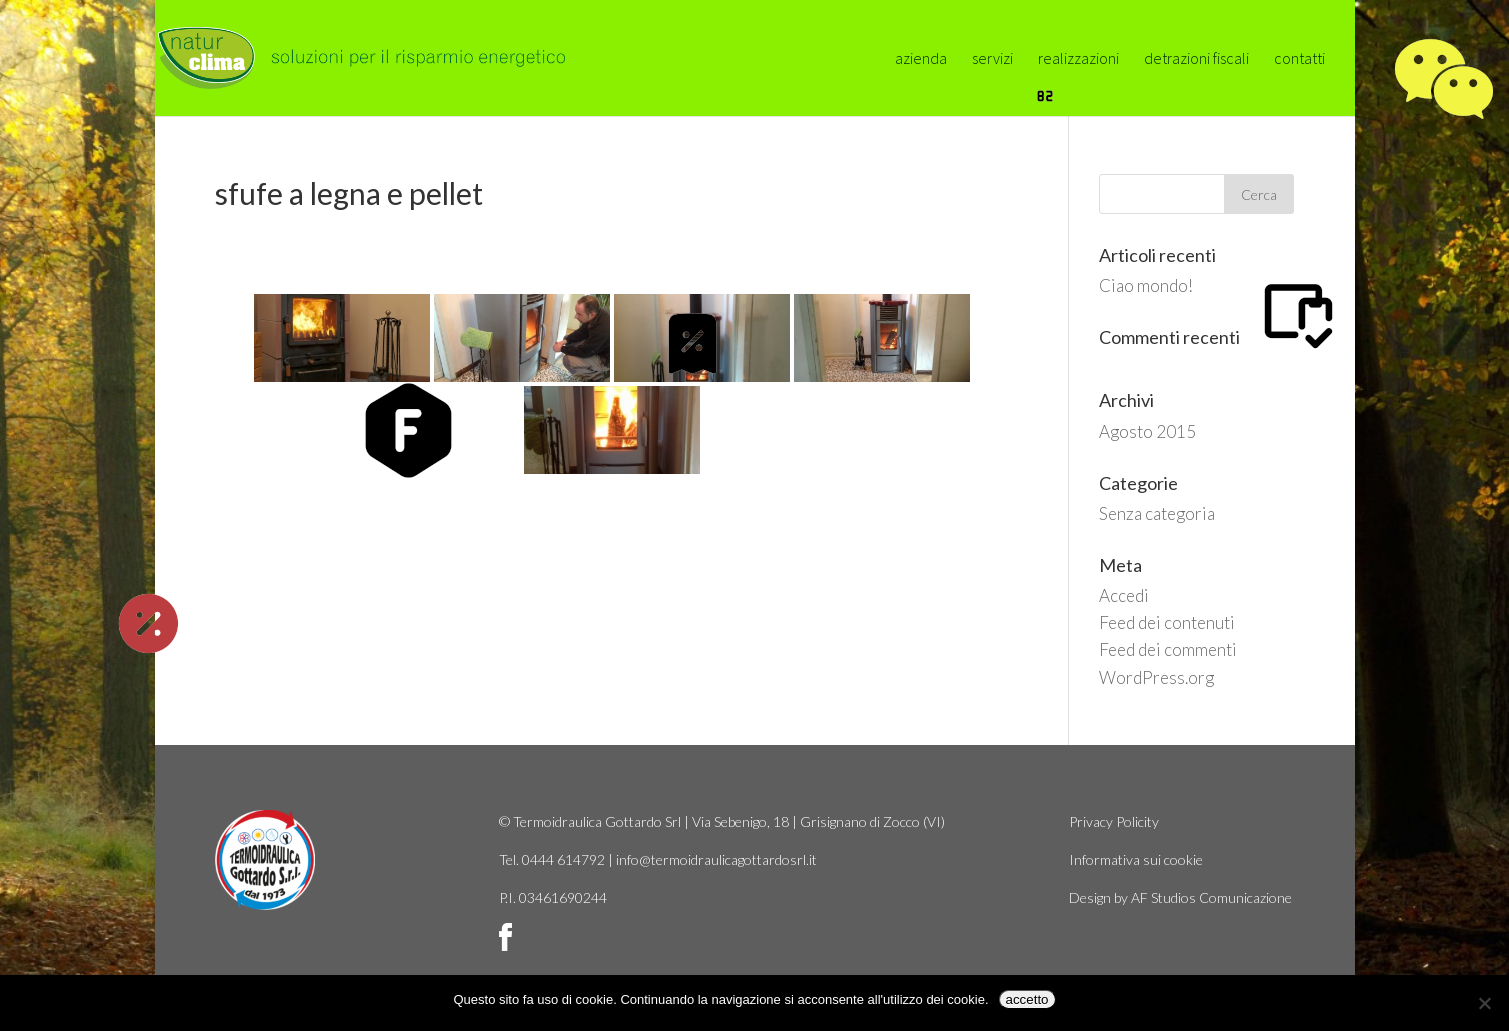 This screenshot has height=1031, width=1509. Describe the element at coordinates (692, 343) in the screenshot. I see `view discount or coupon details` at that location.